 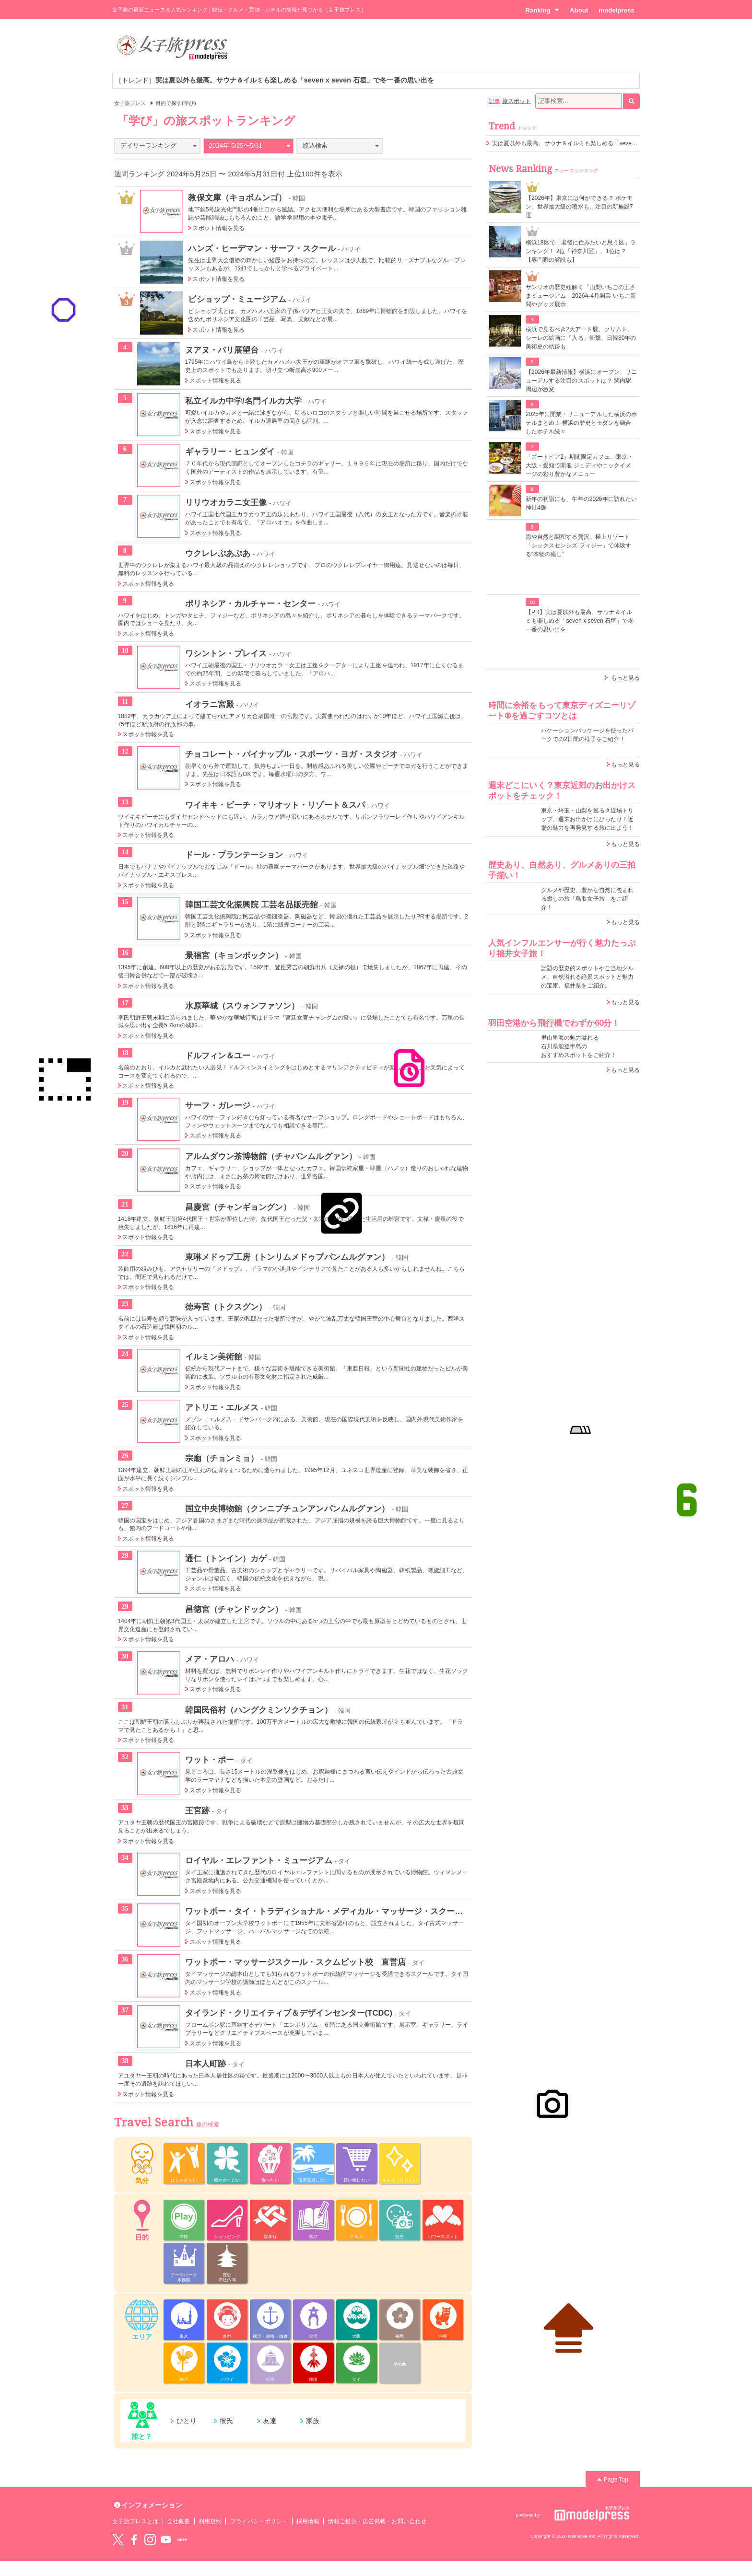 What do you see at coordinates (65, 1079) in the screenshot?
I see `an inactive or unselected browser tab` at bounding box center [65, 1079].